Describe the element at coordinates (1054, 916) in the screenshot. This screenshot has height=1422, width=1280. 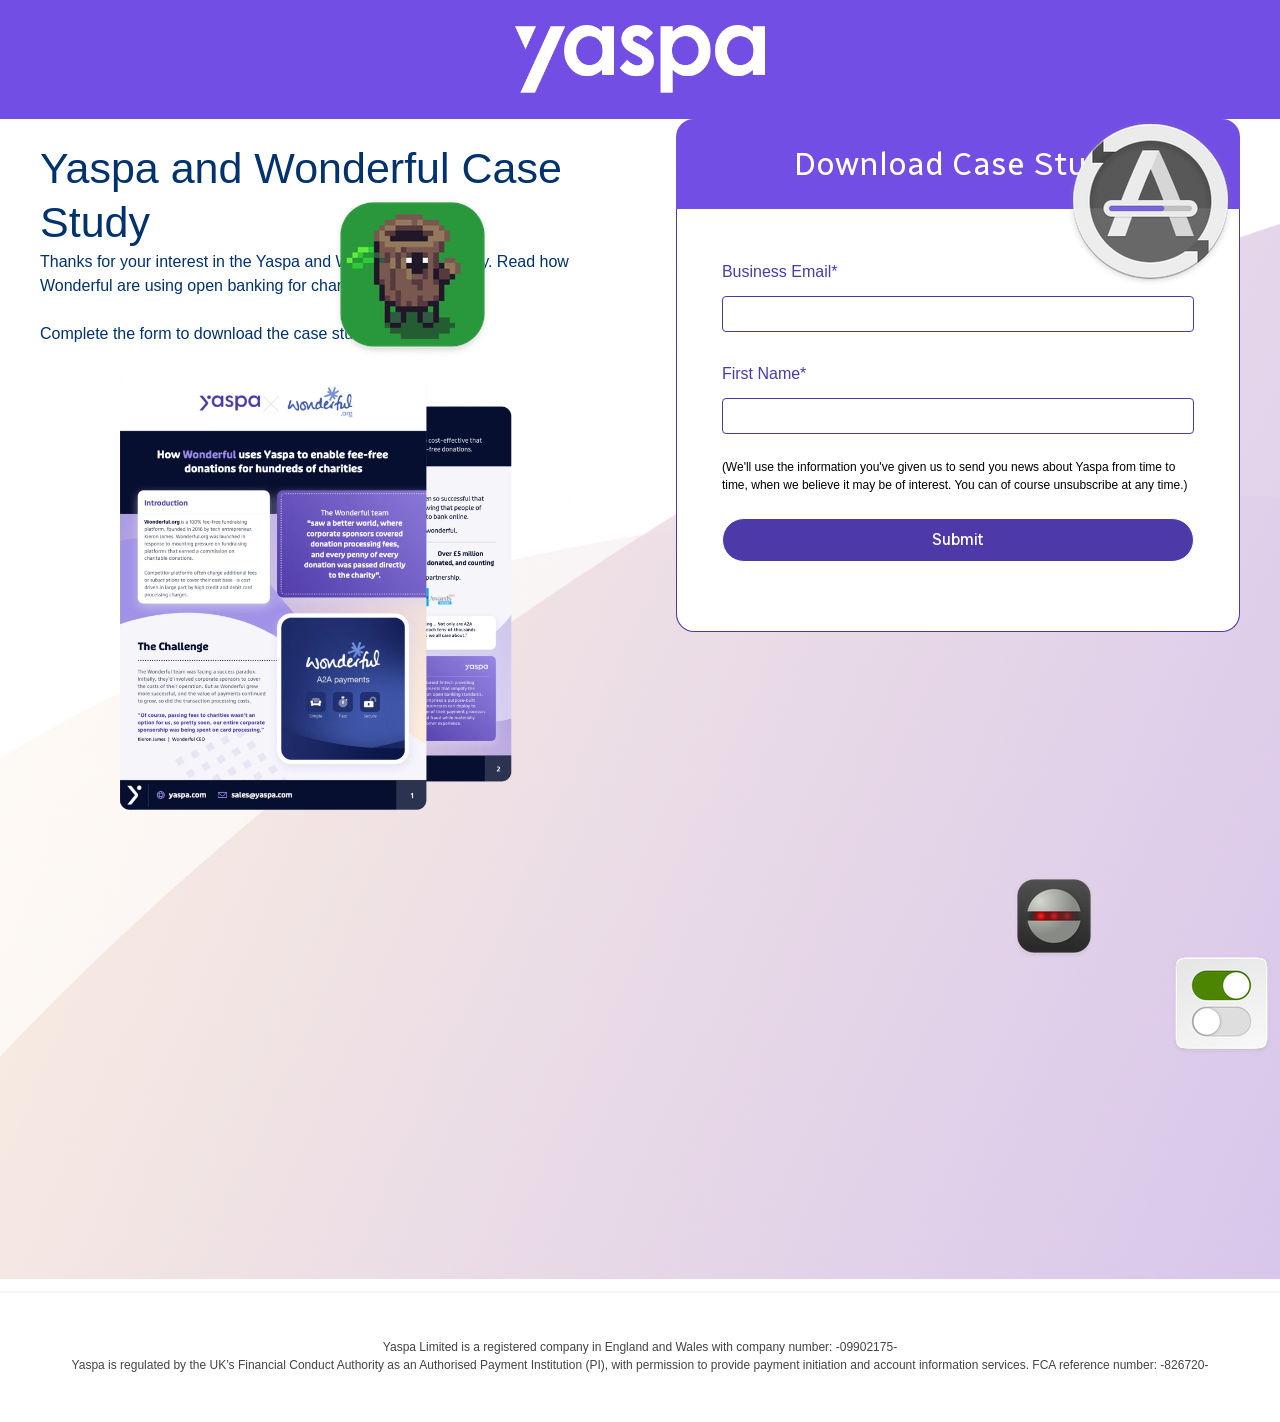
I see `launch gnome robots game` at that location.